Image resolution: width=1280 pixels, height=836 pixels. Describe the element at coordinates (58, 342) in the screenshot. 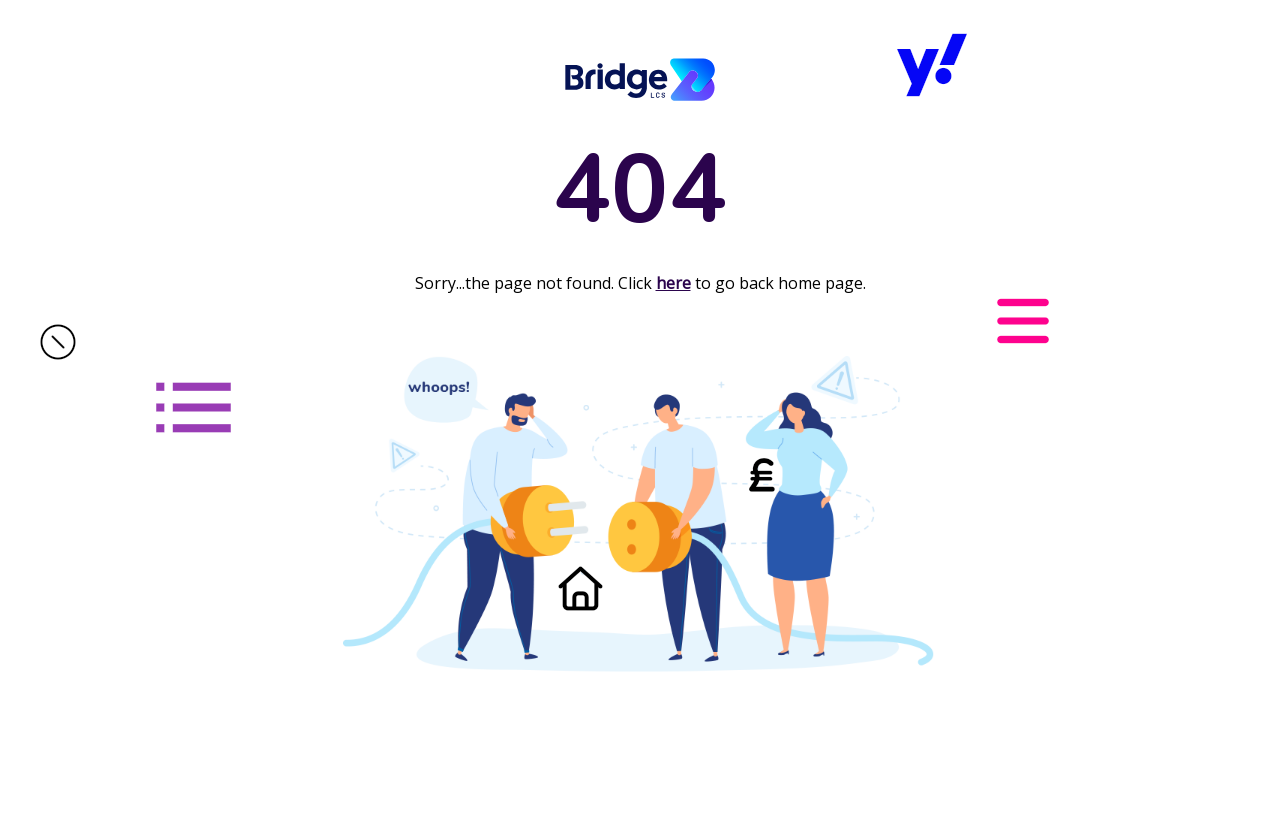

I see `indicates a prohibited or restricted action` at that location.